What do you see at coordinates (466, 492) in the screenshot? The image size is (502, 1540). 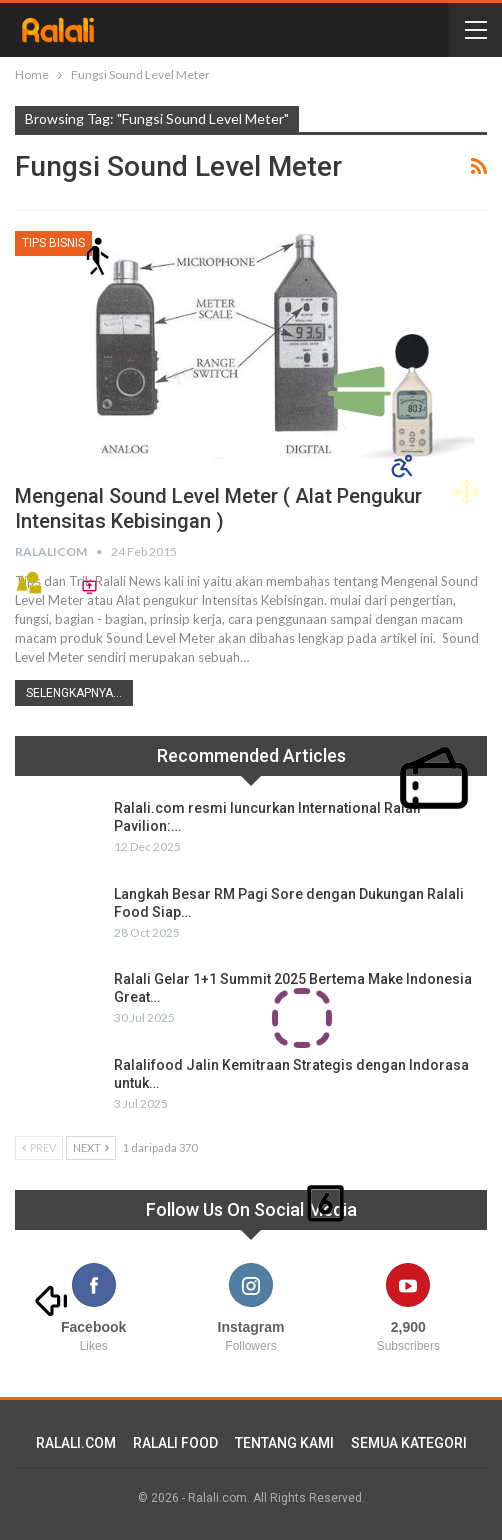 I see `move or reposition an element` at bounding box center [466, 492].